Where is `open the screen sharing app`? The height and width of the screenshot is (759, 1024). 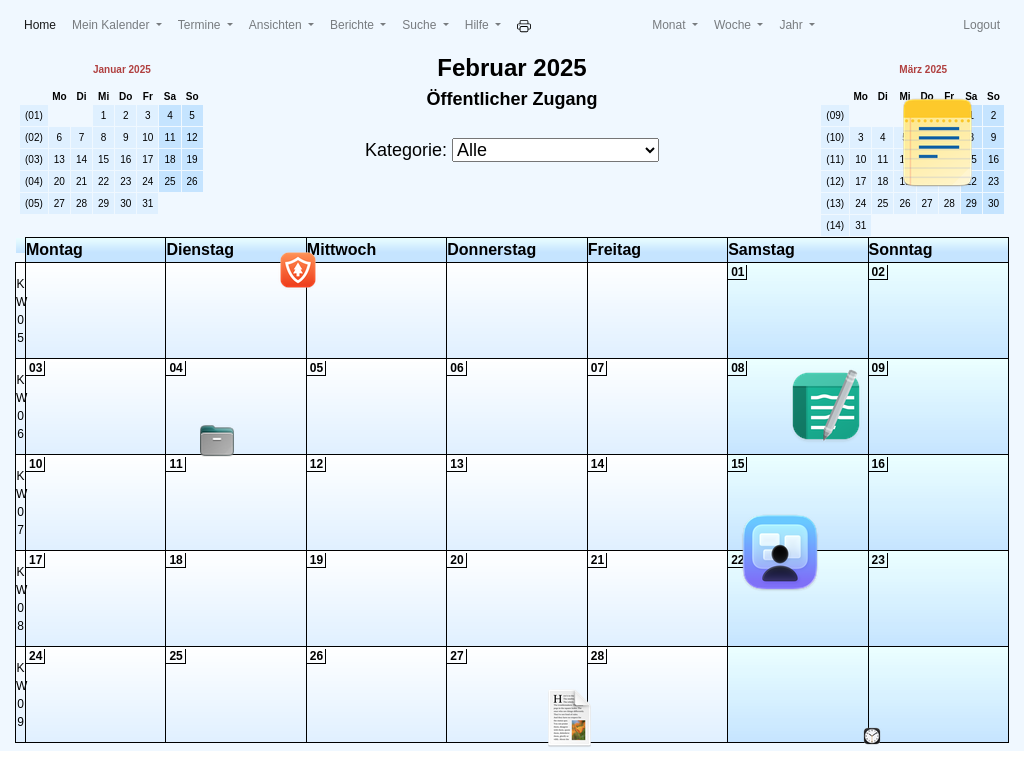 open the screen sharing app is located at coordinates (780, 552).